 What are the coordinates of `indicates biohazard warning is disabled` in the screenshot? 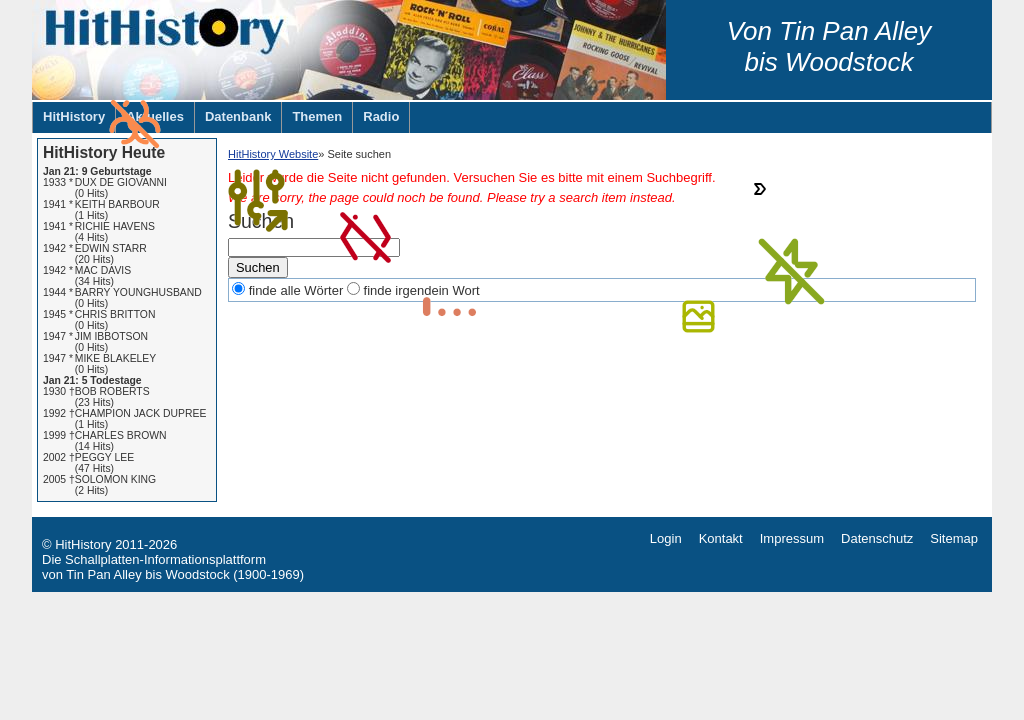 It's located at (135, 124).